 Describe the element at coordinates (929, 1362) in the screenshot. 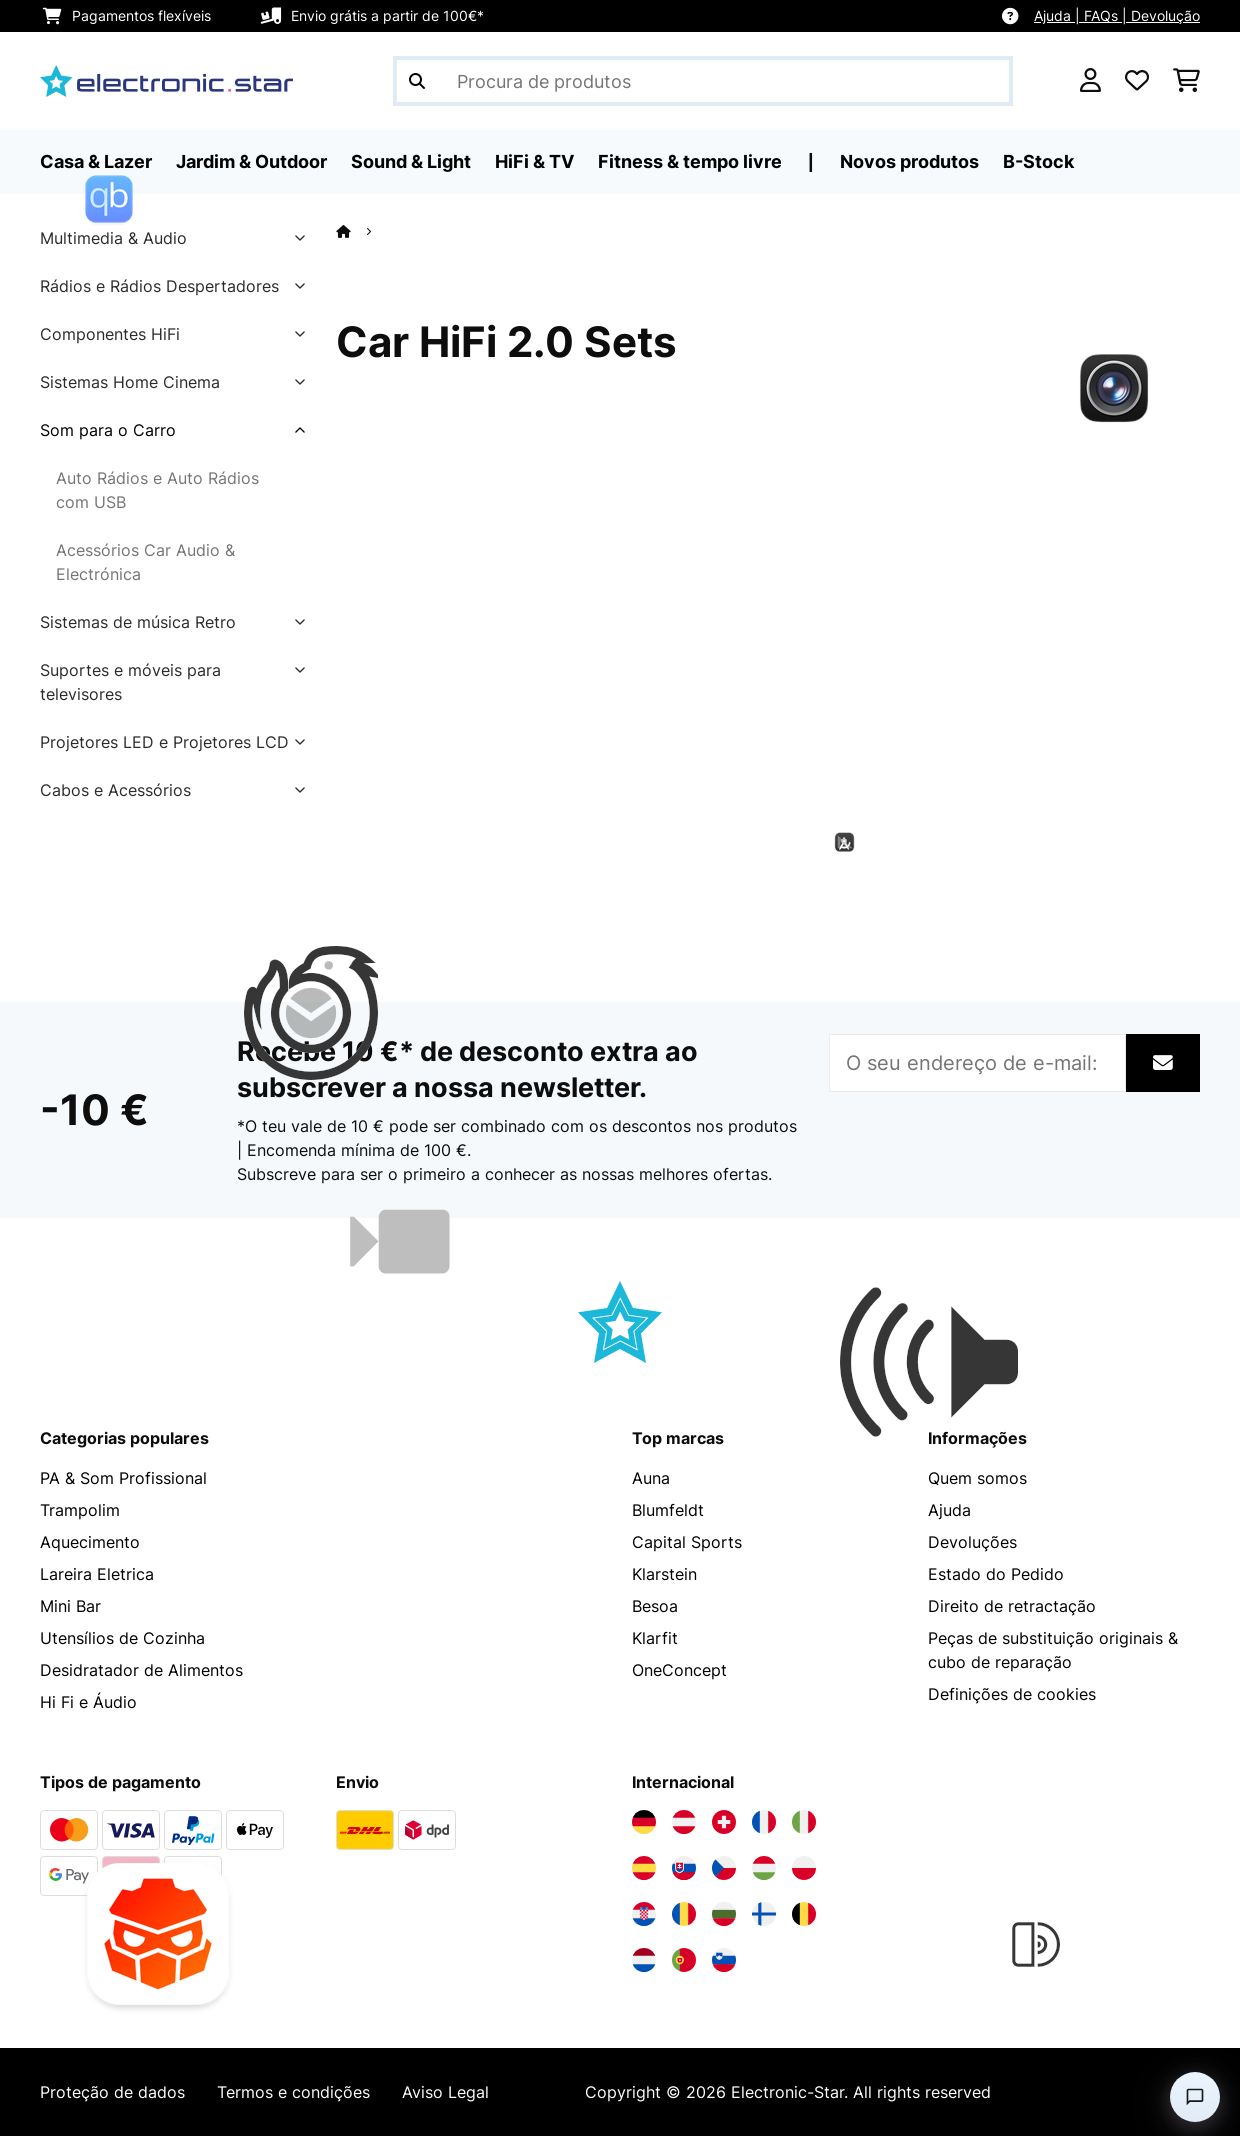

I see `adjust speaker volume settings` at that location.